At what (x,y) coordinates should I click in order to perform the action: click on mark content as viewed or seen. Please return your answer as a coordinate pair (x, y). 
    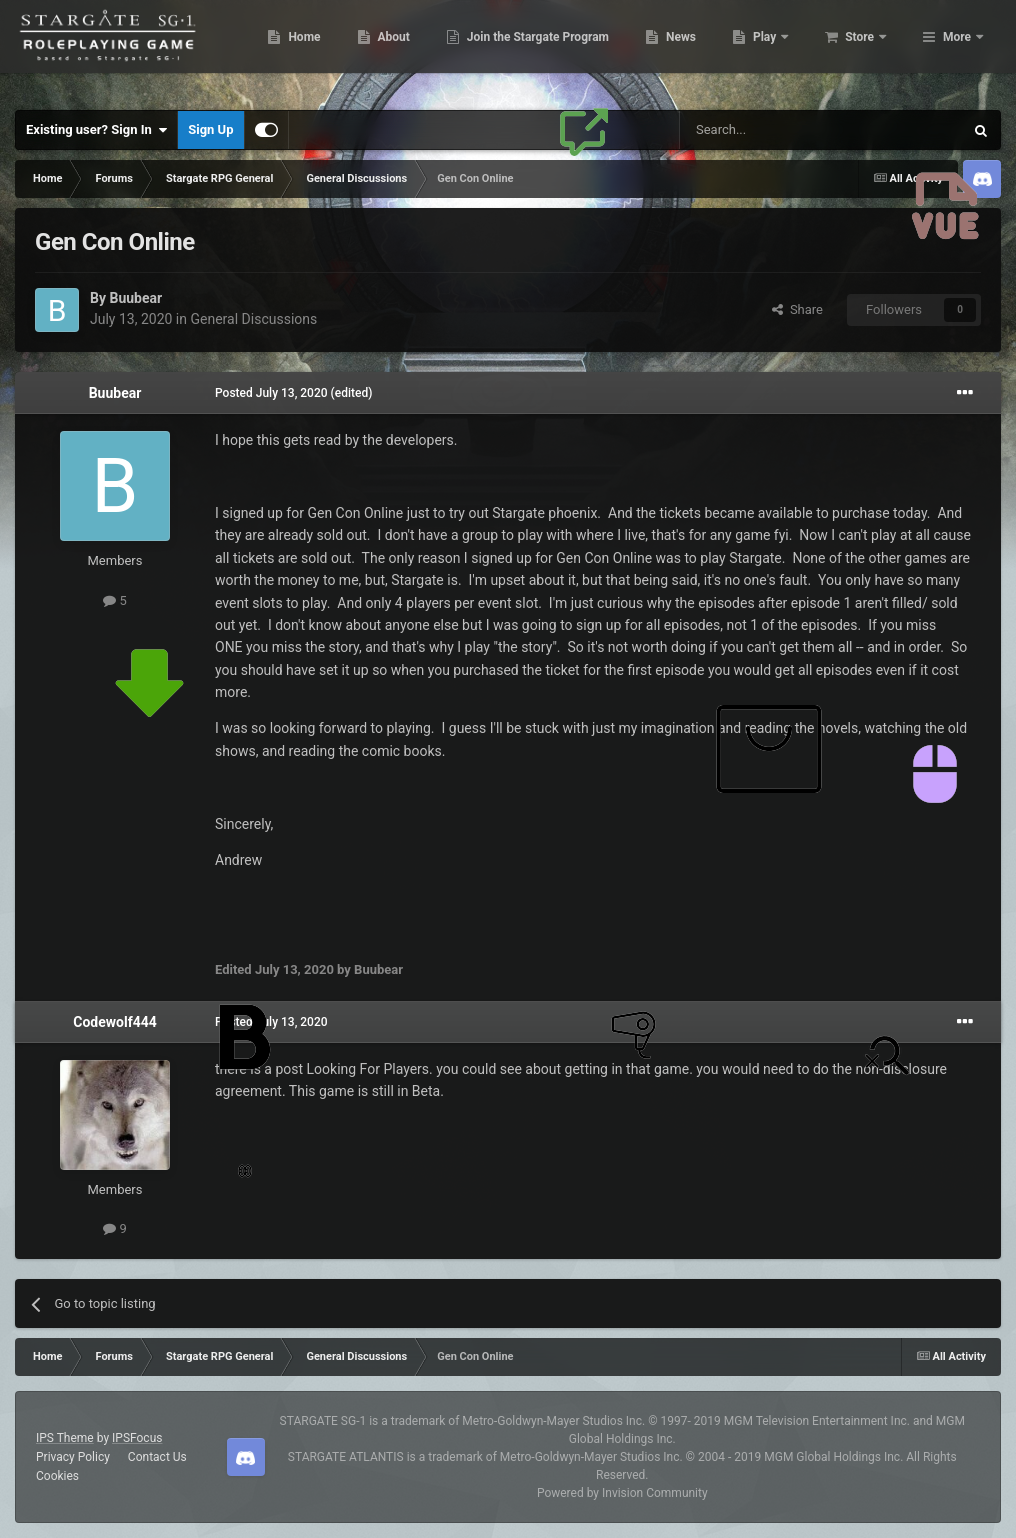
    Looking at the image, I should click on (245, 1171).